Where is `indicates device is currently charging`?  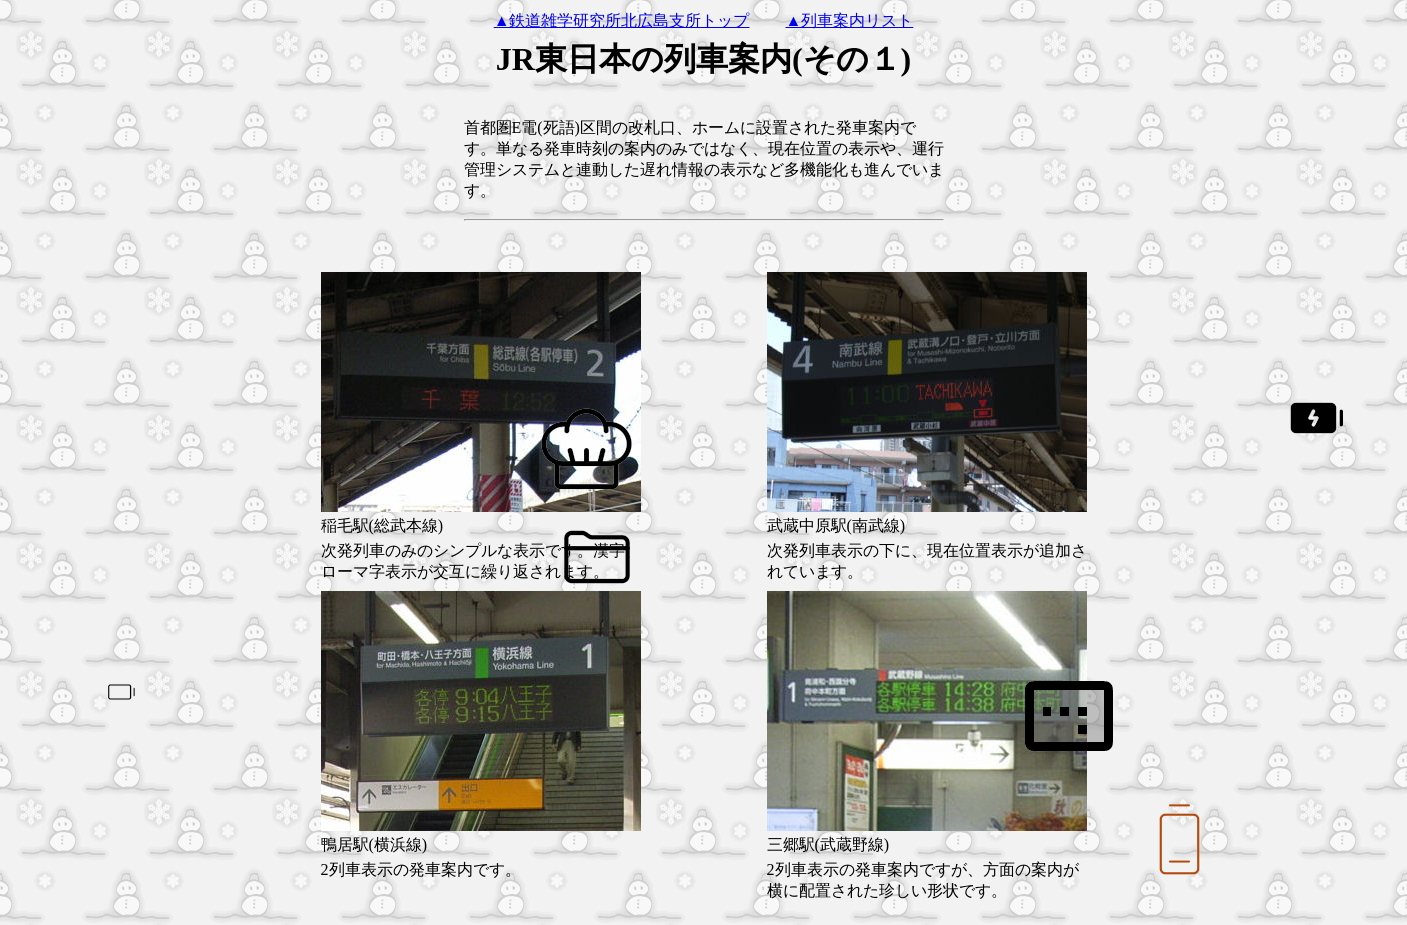 indicates device is currently charging is located at coordinates (1316, 418).